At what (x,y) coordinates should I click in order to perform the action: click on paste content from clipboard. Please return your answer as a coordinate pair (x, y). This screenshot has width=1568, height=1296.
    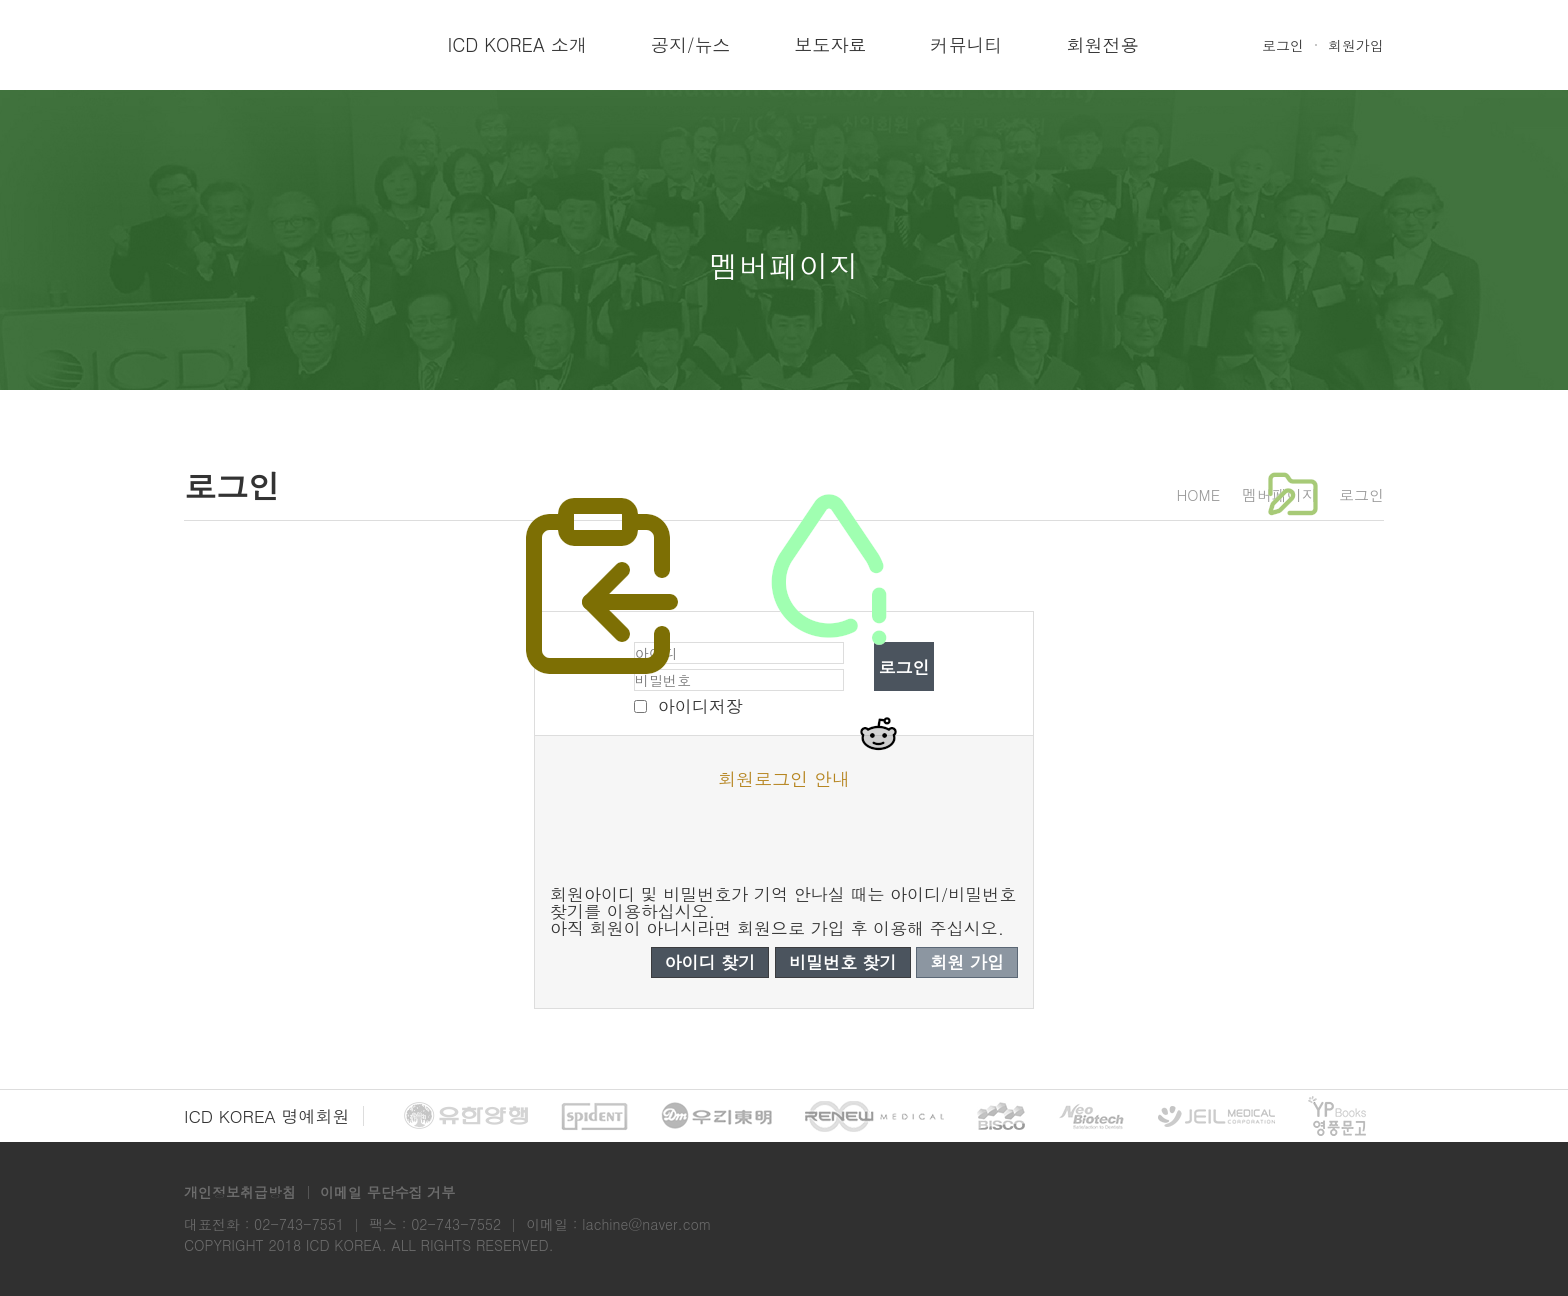
    Looking at the image, I should click on (598, 586).